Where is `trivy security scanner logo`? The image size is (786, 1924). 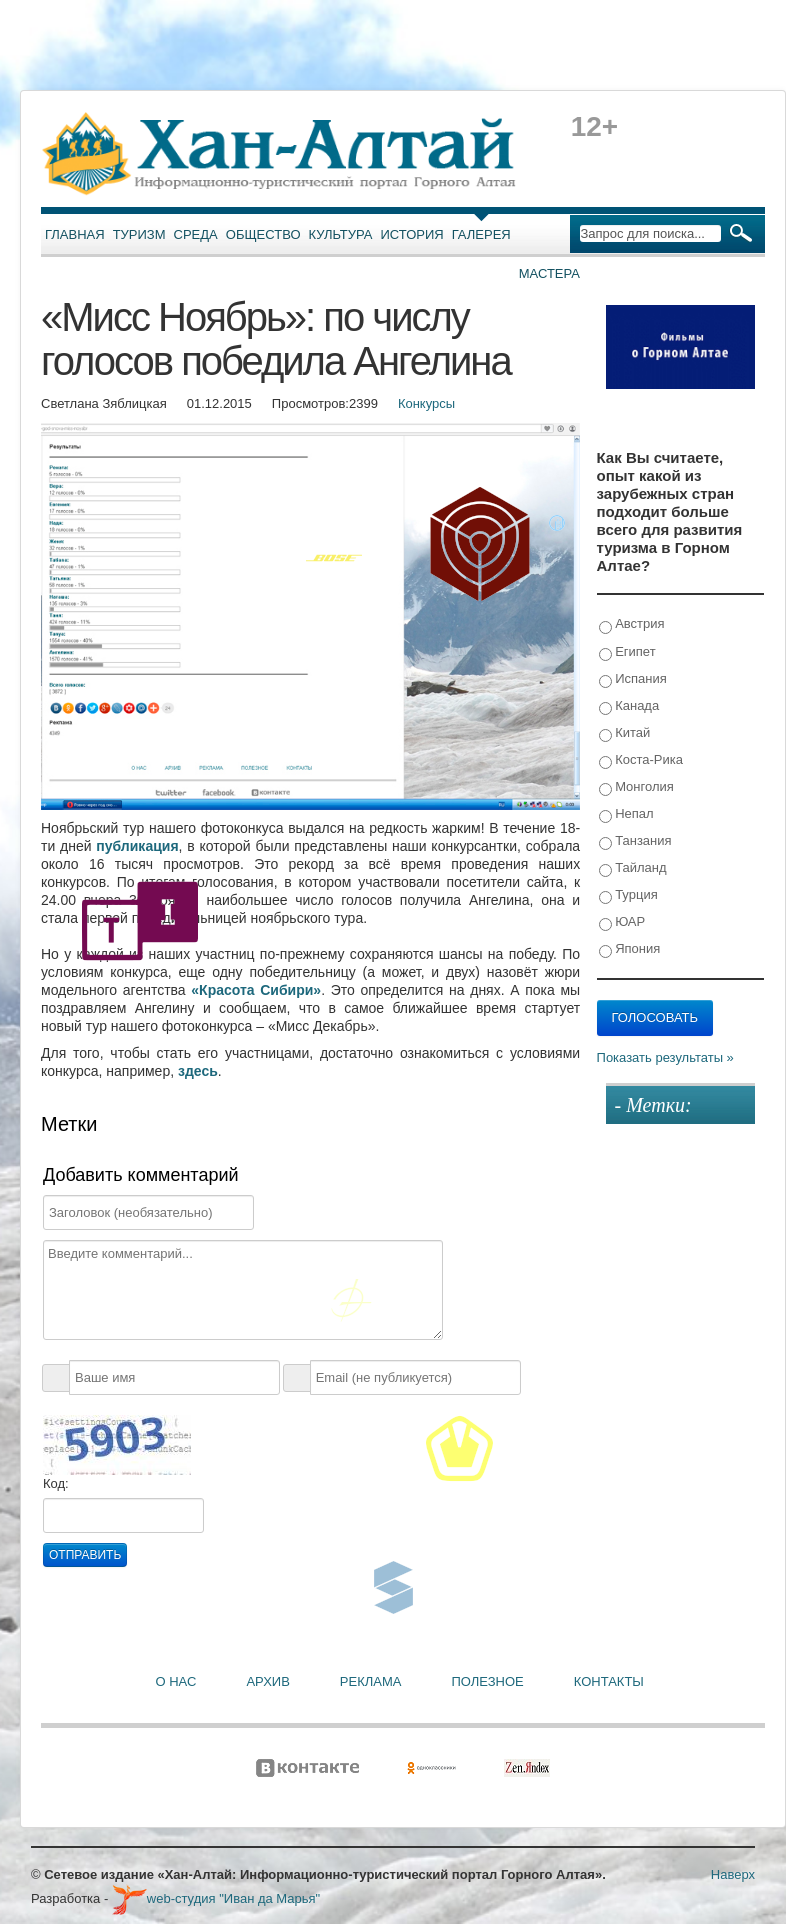 trivy security scanner logo is located at coordinates (480, 544).